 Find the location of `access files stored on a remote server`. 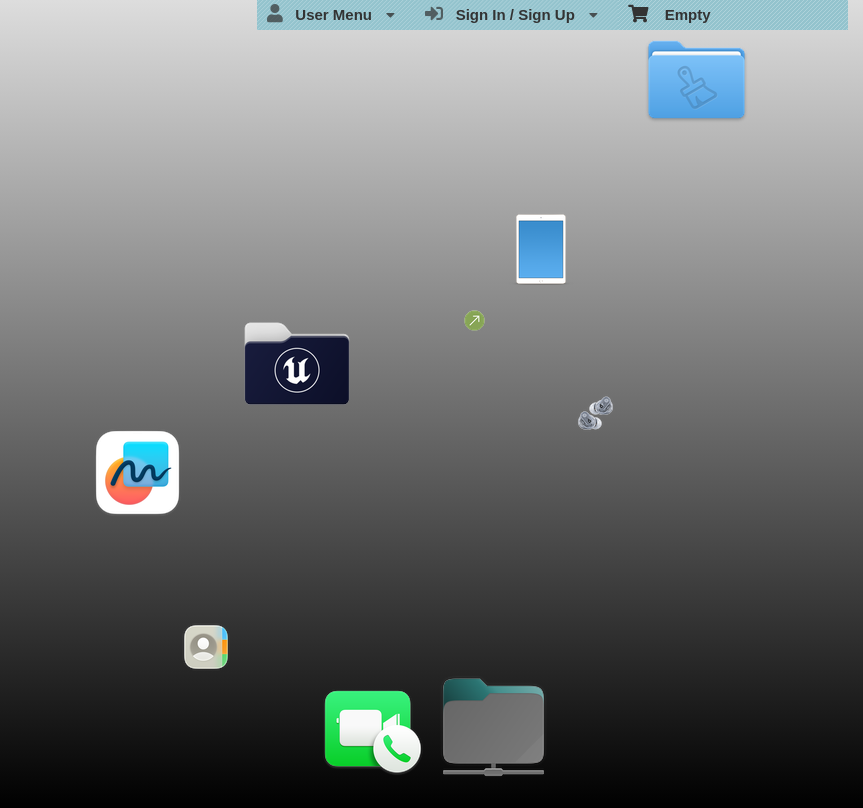

access files stored on a remote server is located at coordinates (493, 725).